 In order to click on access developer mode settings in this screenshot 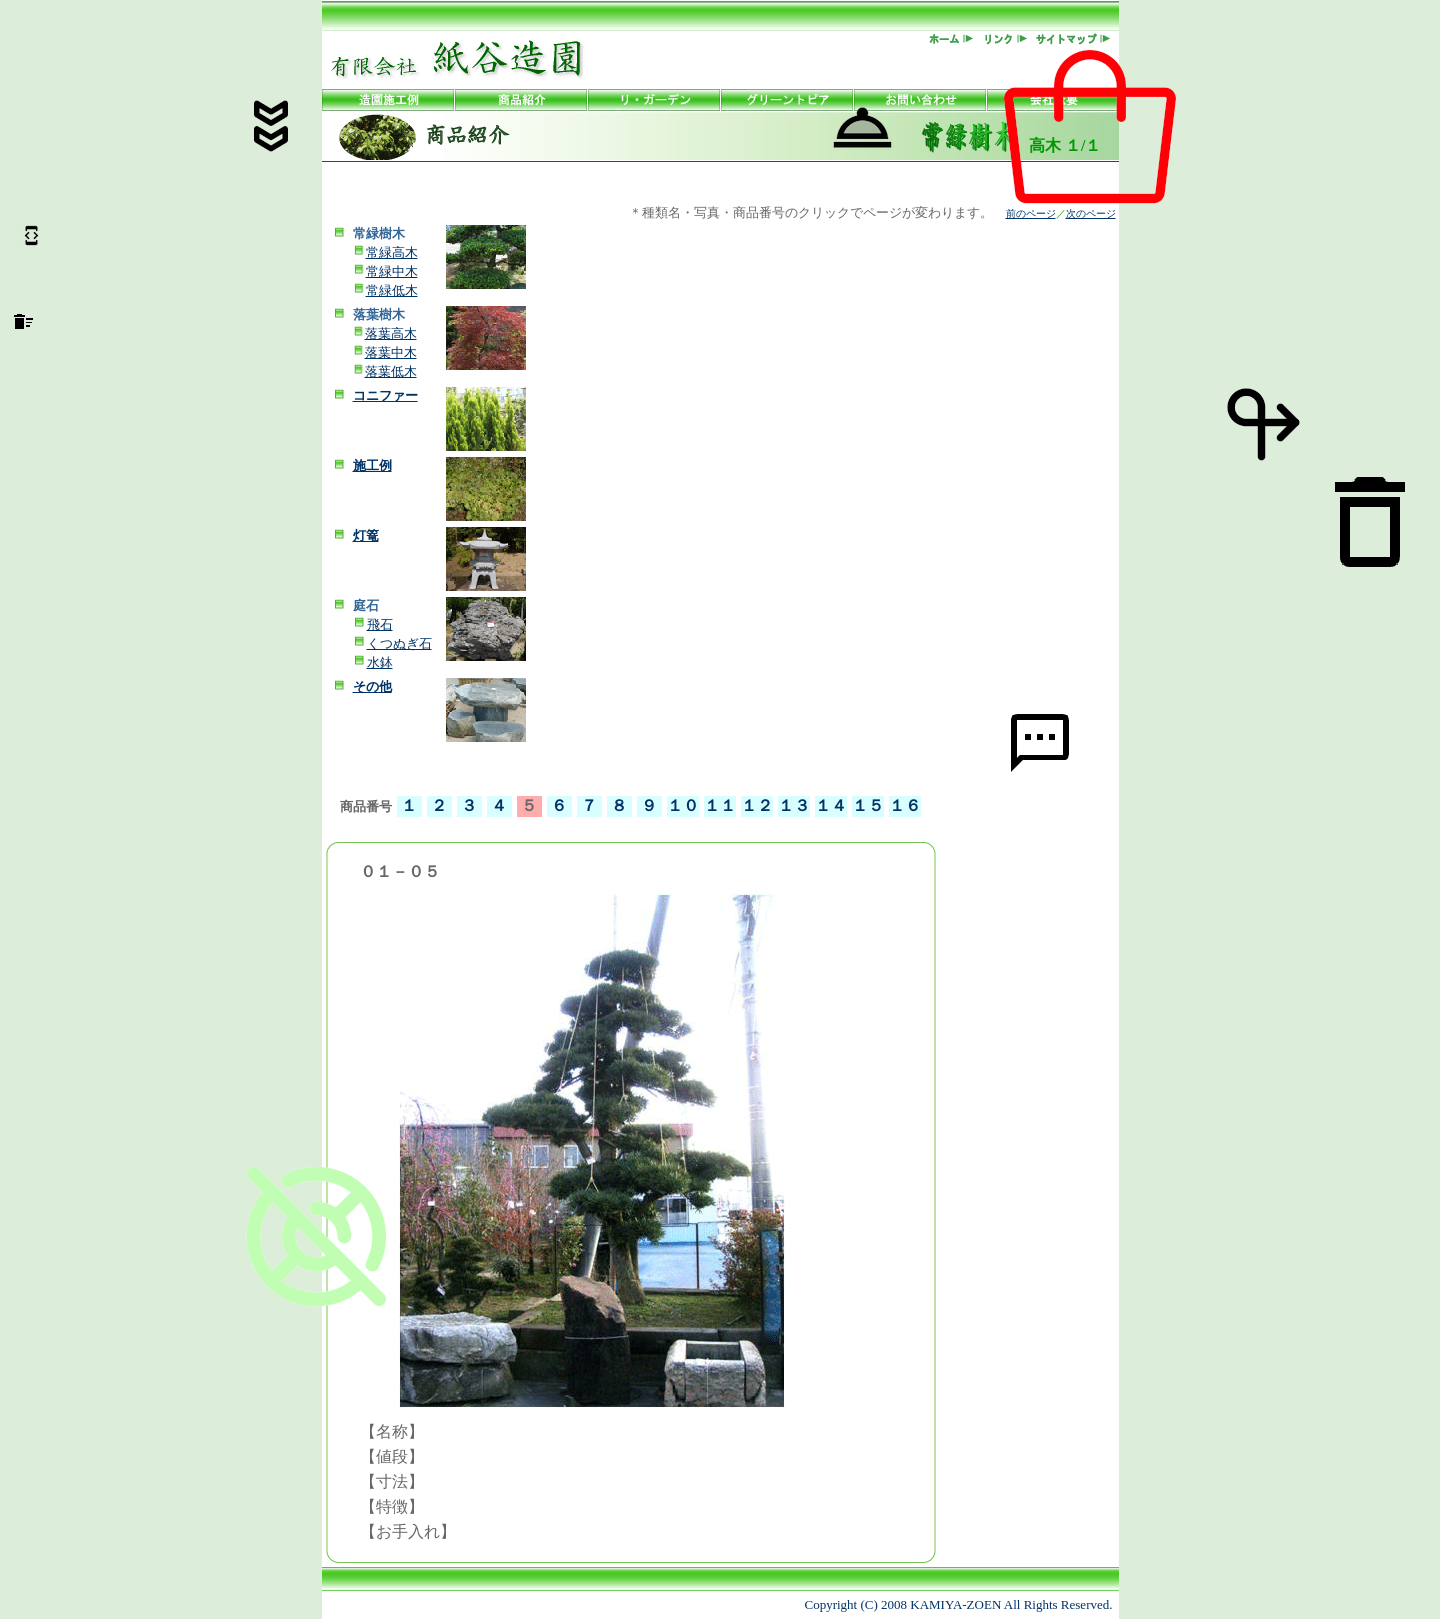, I will do `click(31, 235)`.